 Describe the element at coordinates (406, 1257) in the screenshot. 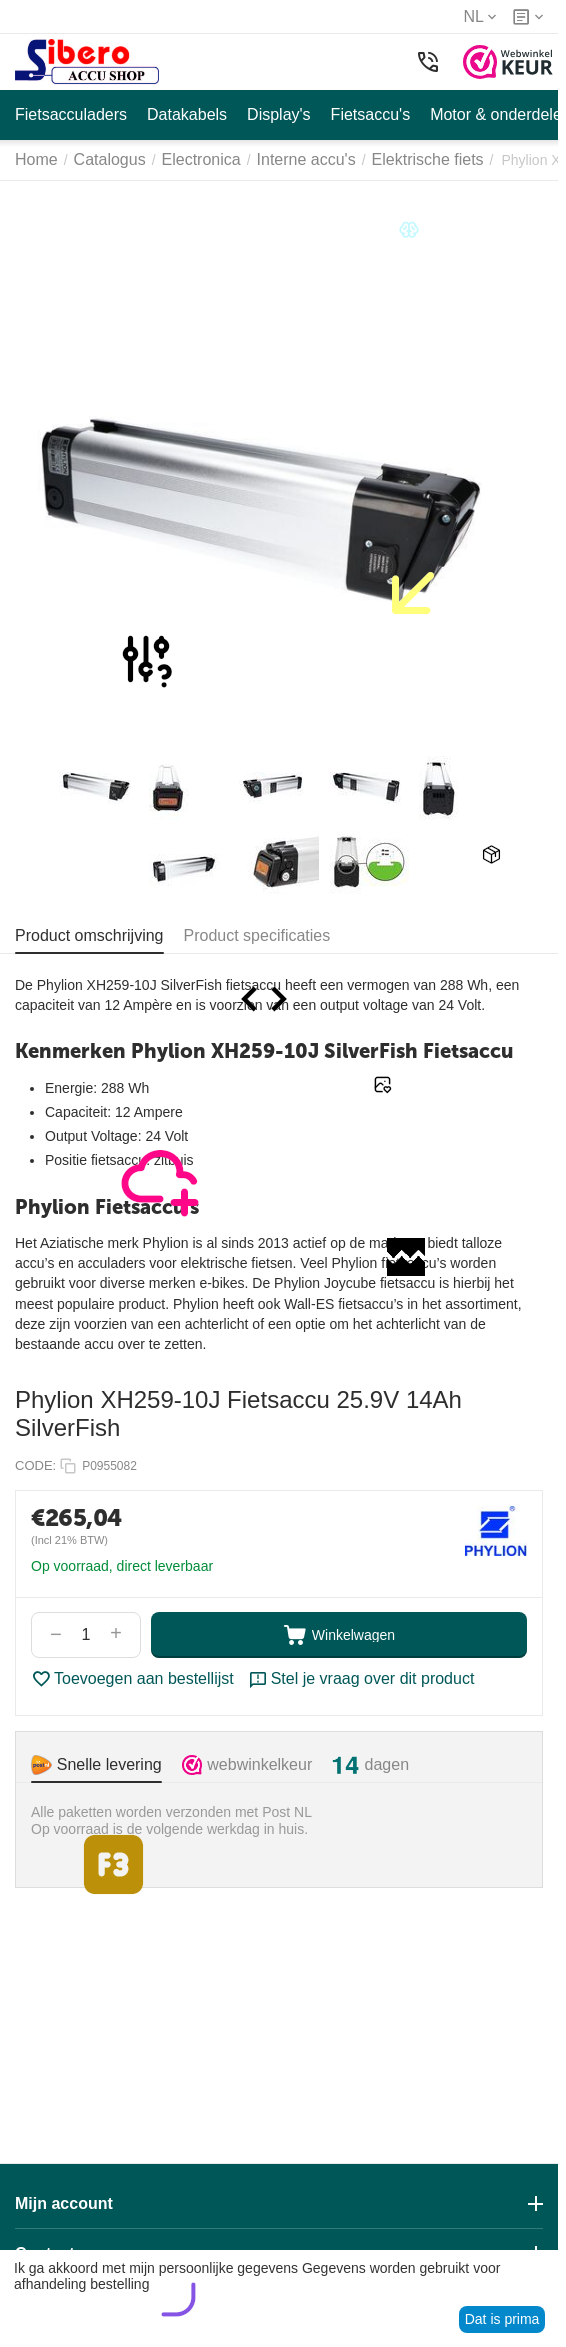

I see `indicates image failed to load` at that location.